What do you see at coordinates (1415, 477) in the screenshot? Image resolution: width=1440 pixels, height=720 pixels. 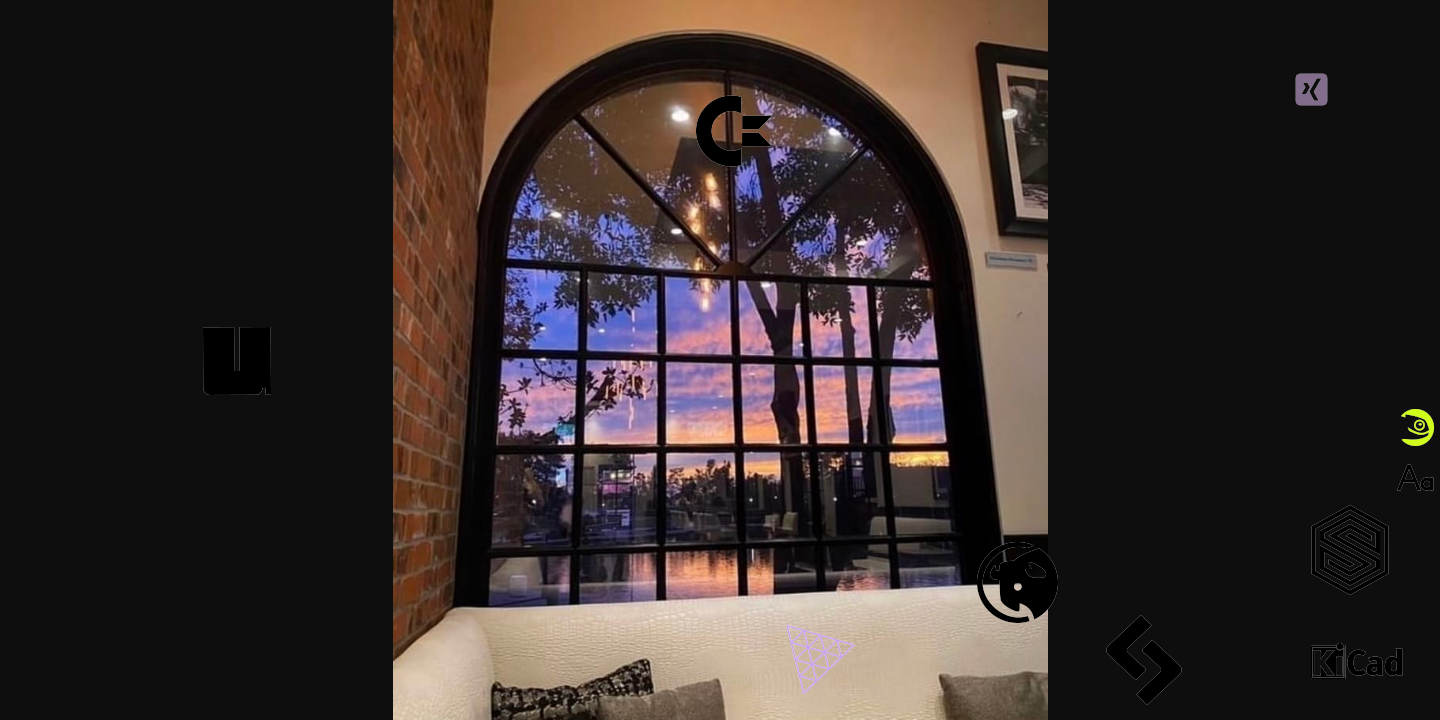 I see `adjust text size settings` at bounding box center [1415, 477].